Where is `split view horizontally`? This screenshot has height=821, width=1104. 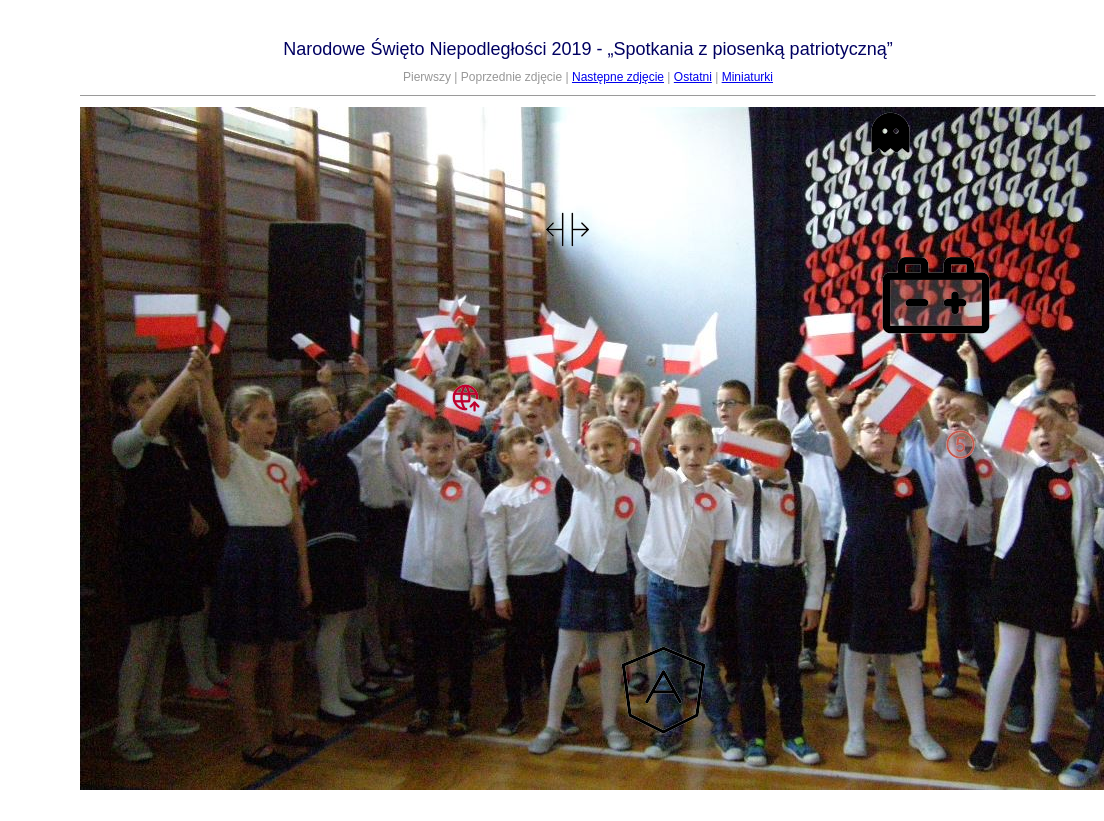
split view horizontally is located at coordinates (567, 229).